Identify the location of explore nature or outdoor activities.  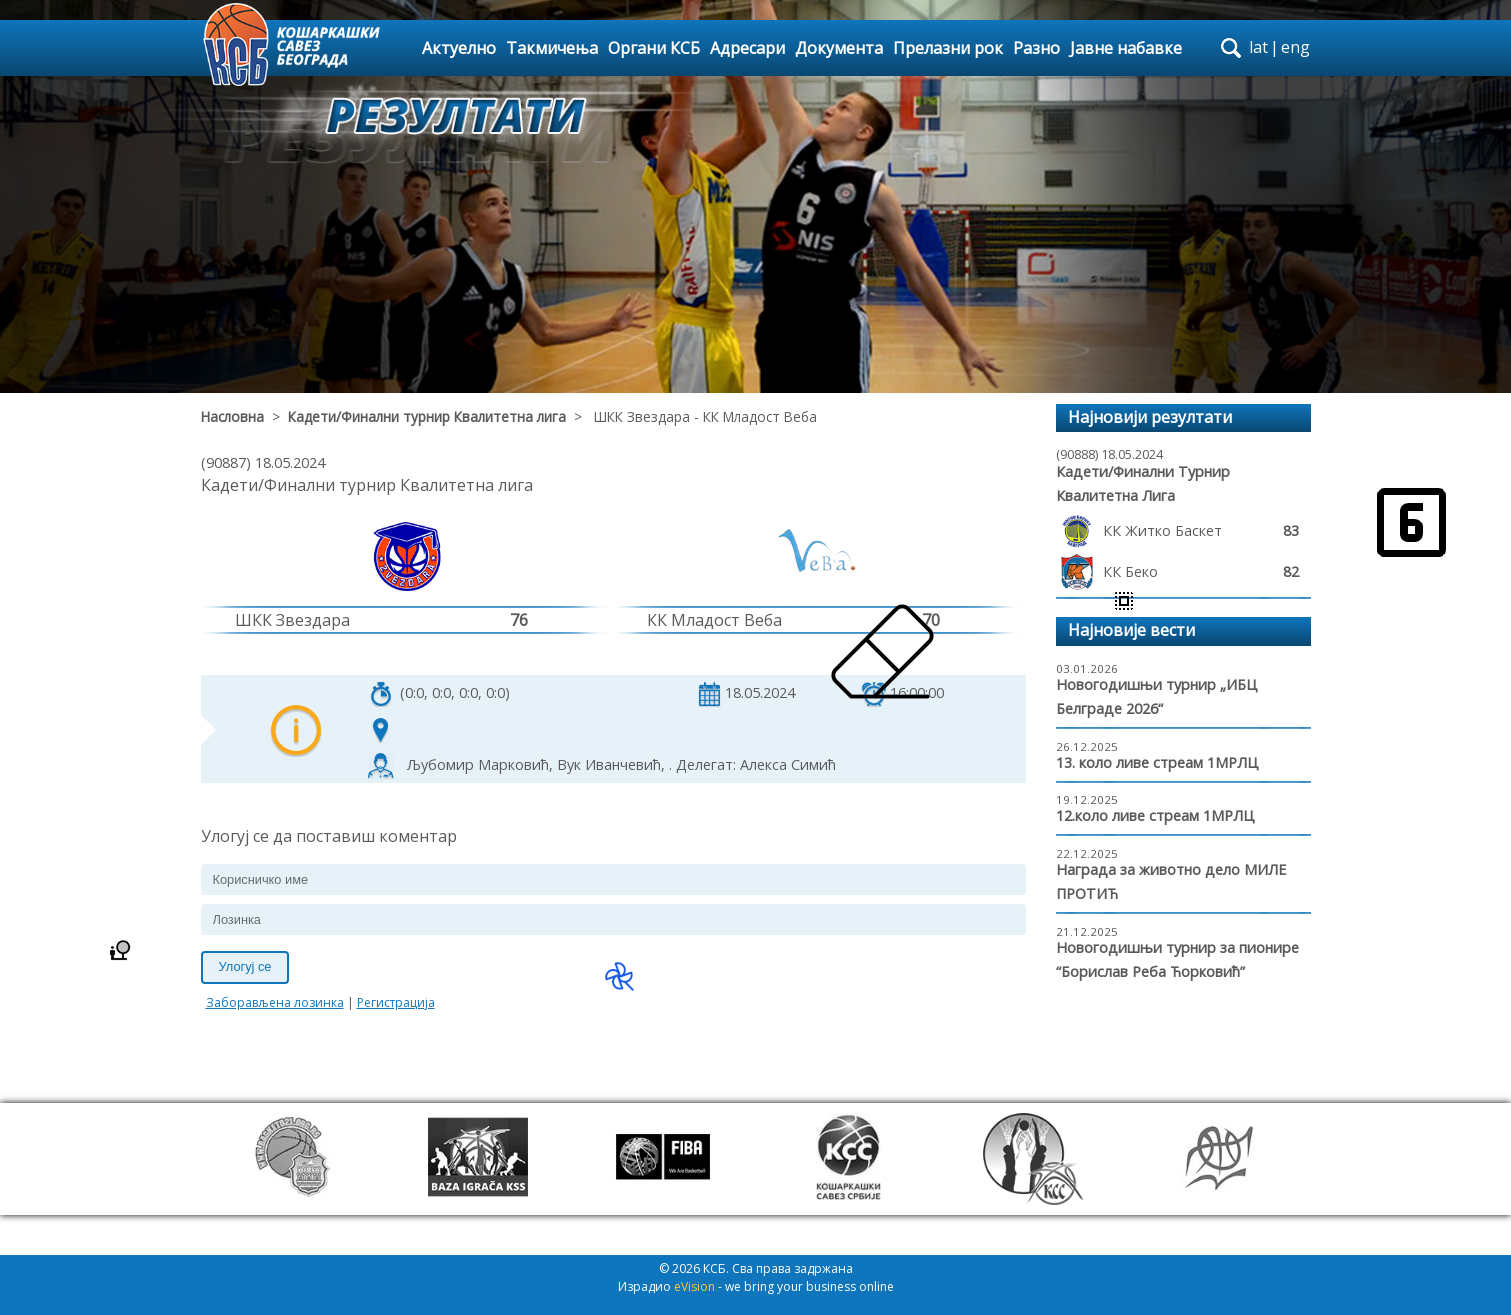
(120, 950).